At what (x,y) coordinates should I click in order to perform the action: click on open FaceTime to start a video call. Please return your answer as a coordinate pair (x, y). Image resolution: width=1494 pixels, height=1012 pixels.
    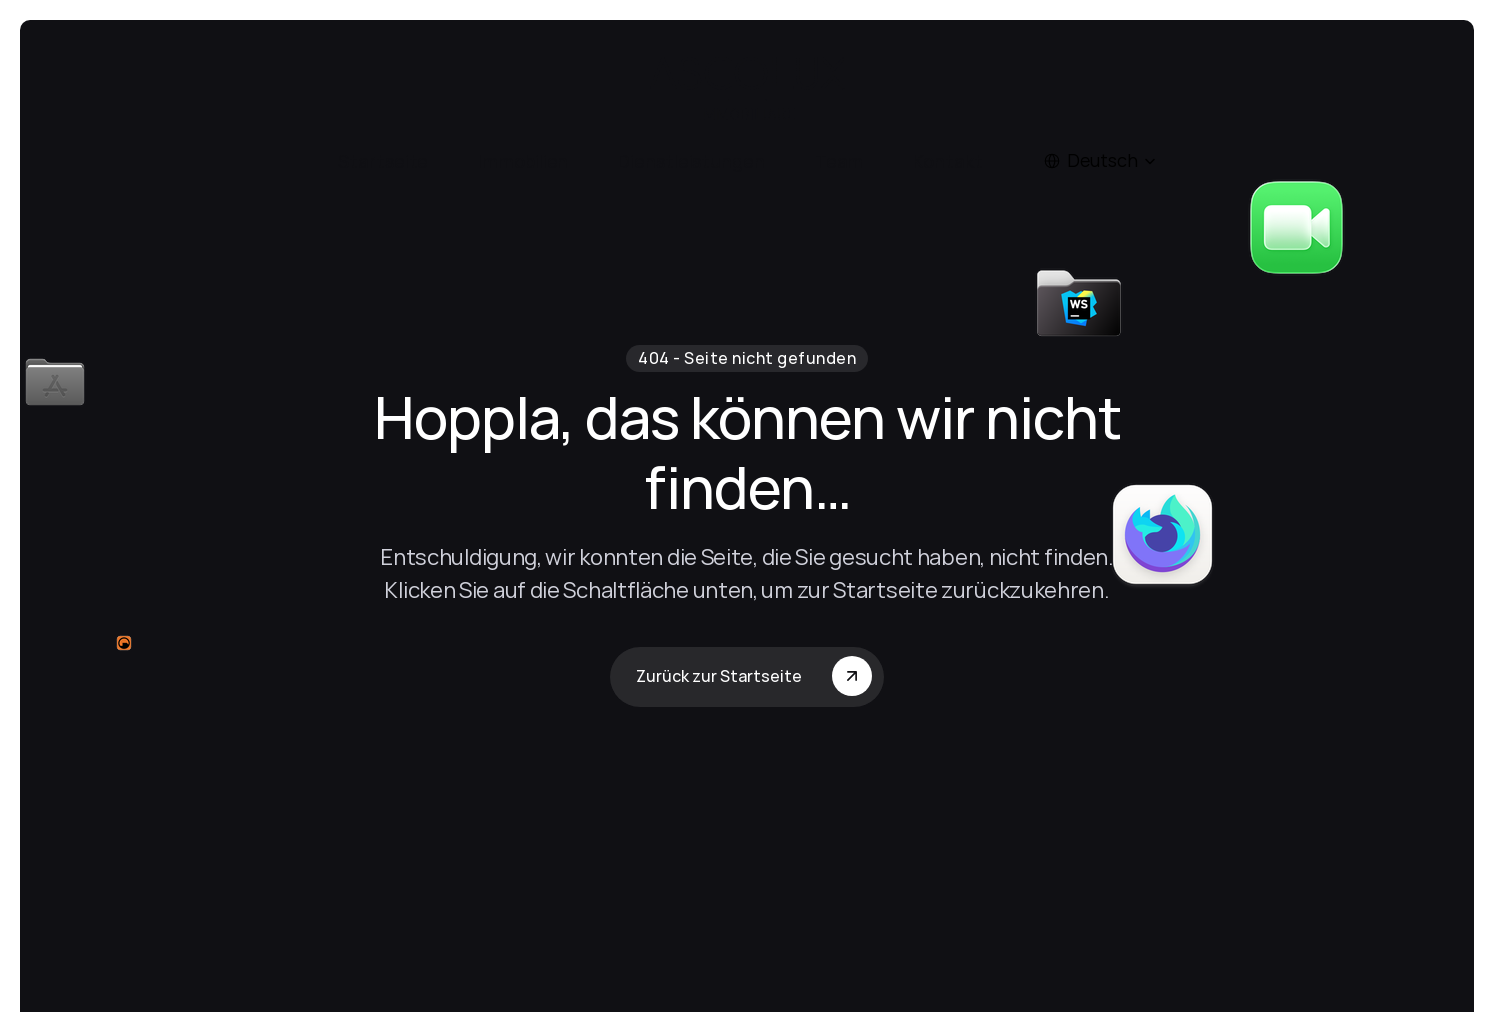
    Looking at the image, I should click on (1296, 227).